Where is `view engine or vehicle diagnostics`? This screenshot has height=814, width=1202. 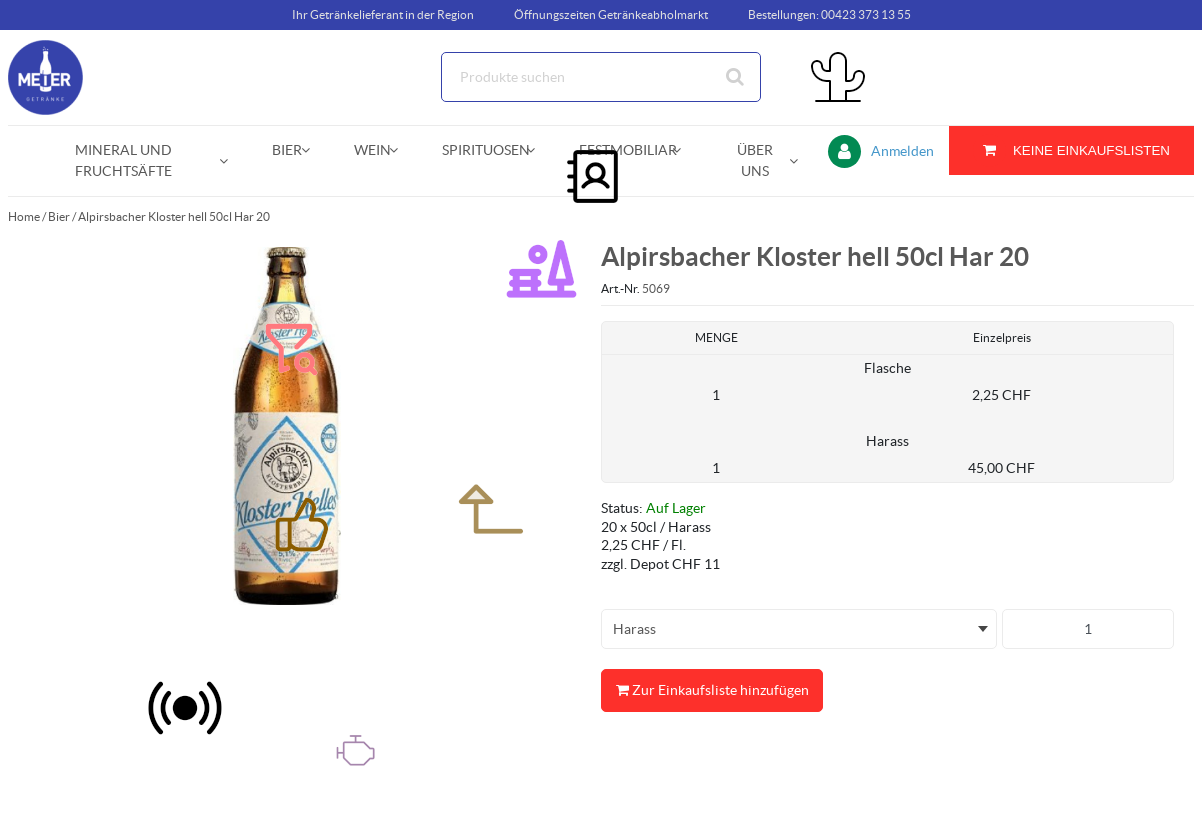
view engine or vehicle diagnostics is located at coordinates (355, 751).